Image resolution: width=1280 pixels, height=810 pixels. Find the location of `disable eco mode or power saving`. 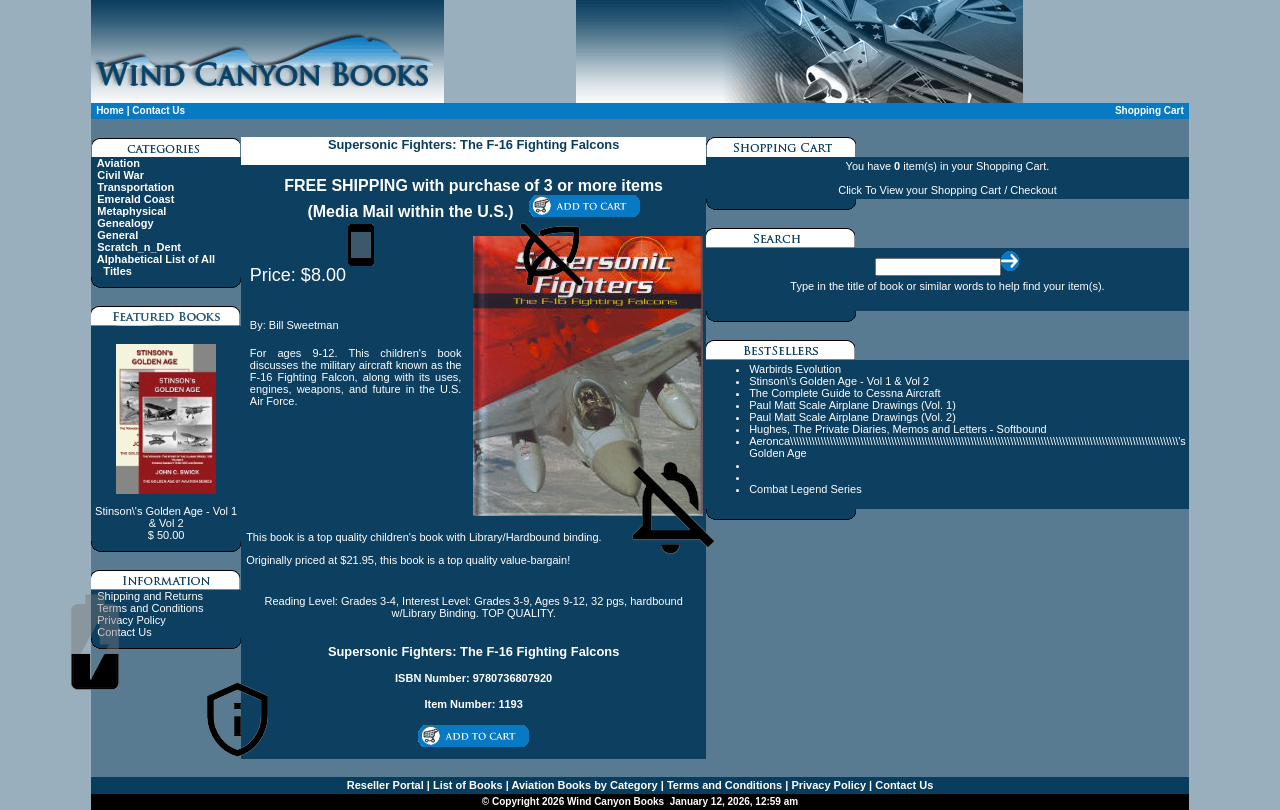

disable eco mode or power saving is located at coordinates (551, 254).